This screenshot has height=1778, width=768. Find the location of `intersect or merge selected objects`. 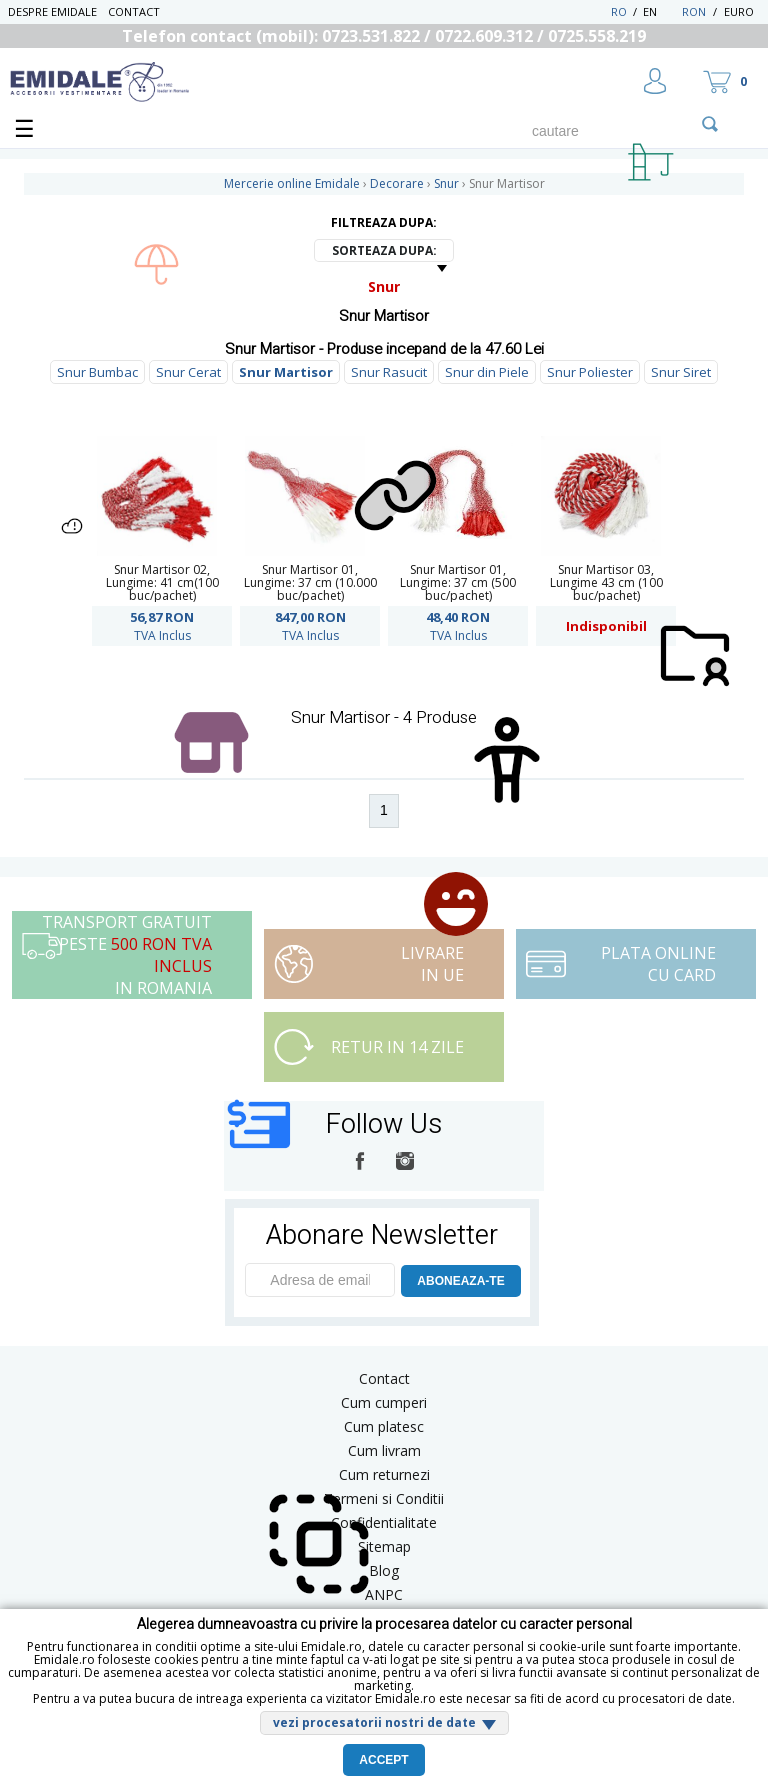

intersect or merge selected objects is located at coordinates (319, 1544).